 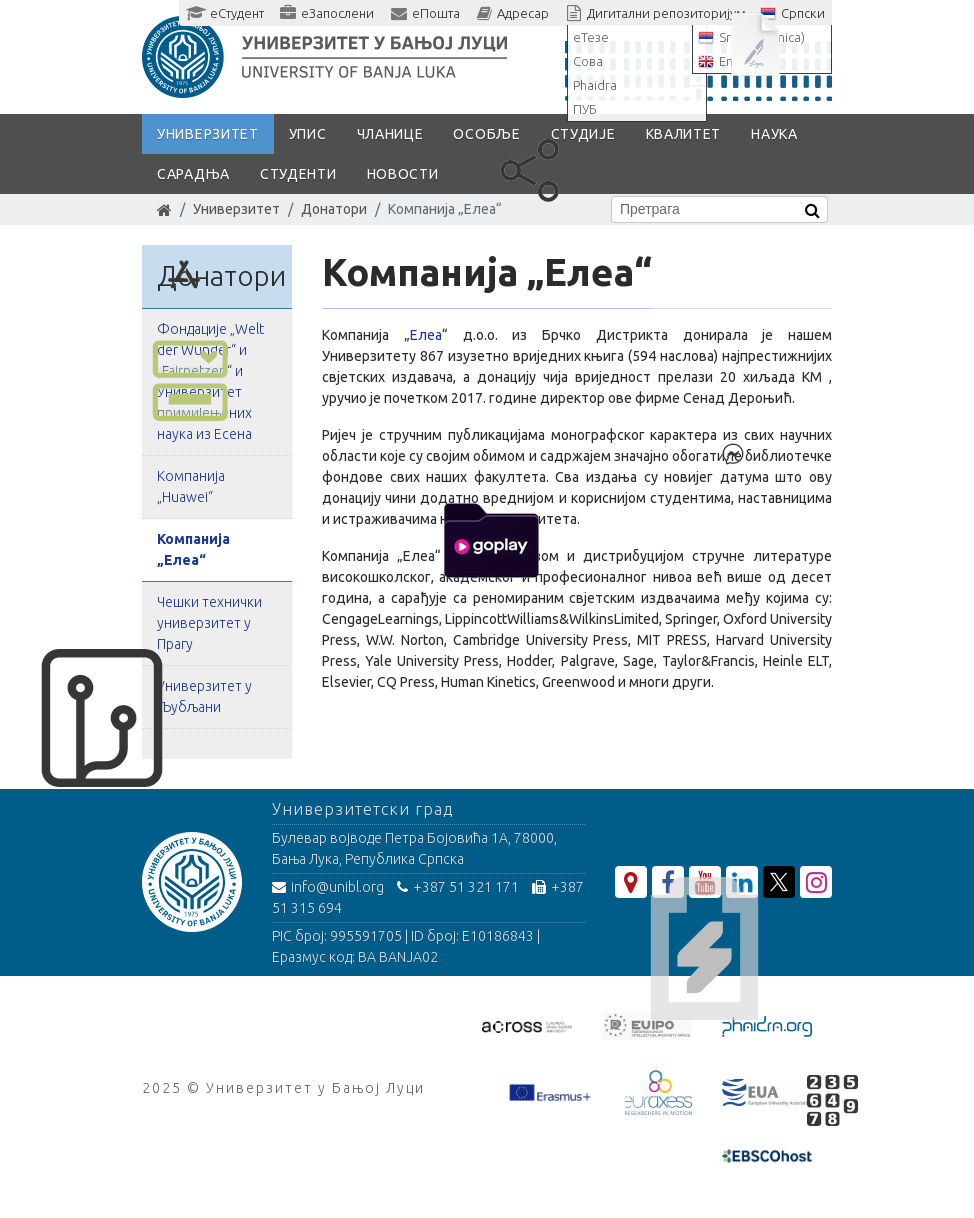 I want to click on open the app store, so click(x=184, y=274).